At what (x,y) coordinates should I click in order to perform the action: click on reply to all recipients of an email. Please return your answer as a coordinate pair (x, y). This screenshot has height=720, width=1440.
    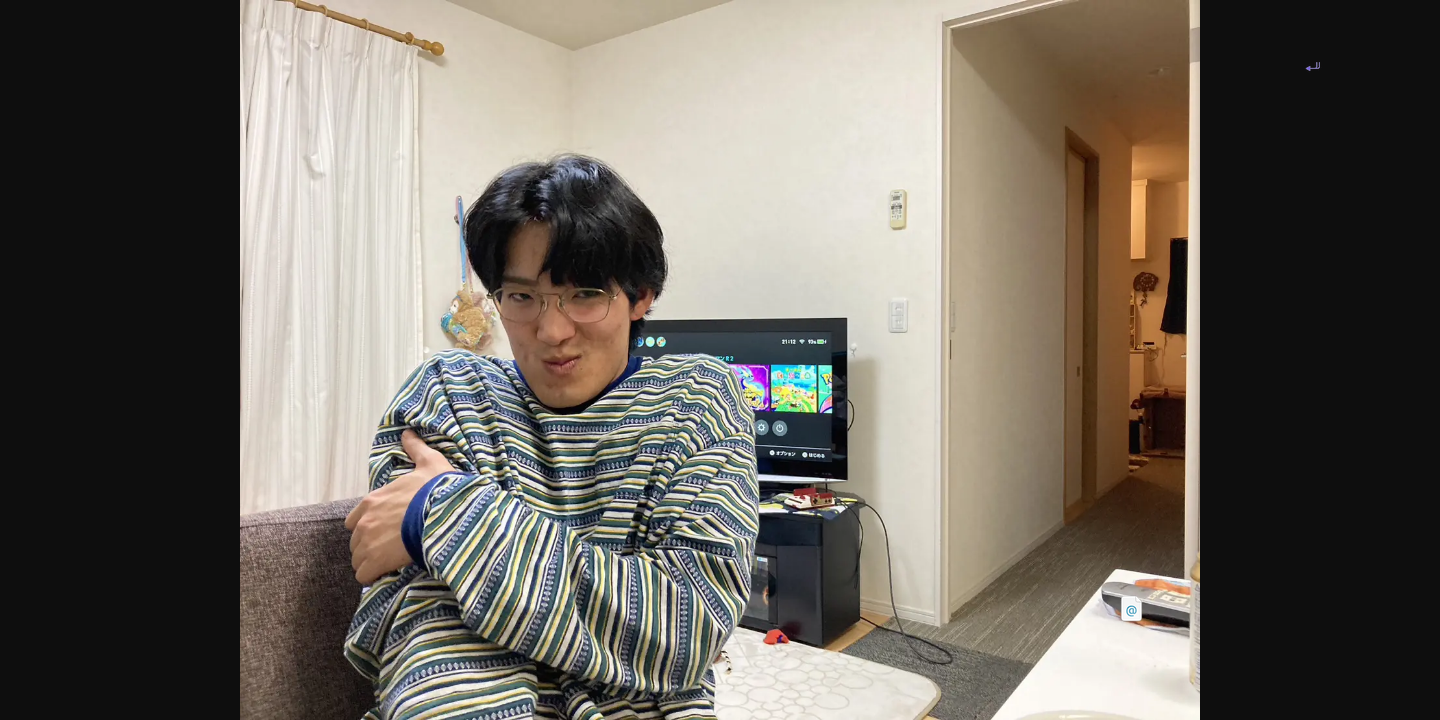
    Looking at the image, I should click on (1312, 66).